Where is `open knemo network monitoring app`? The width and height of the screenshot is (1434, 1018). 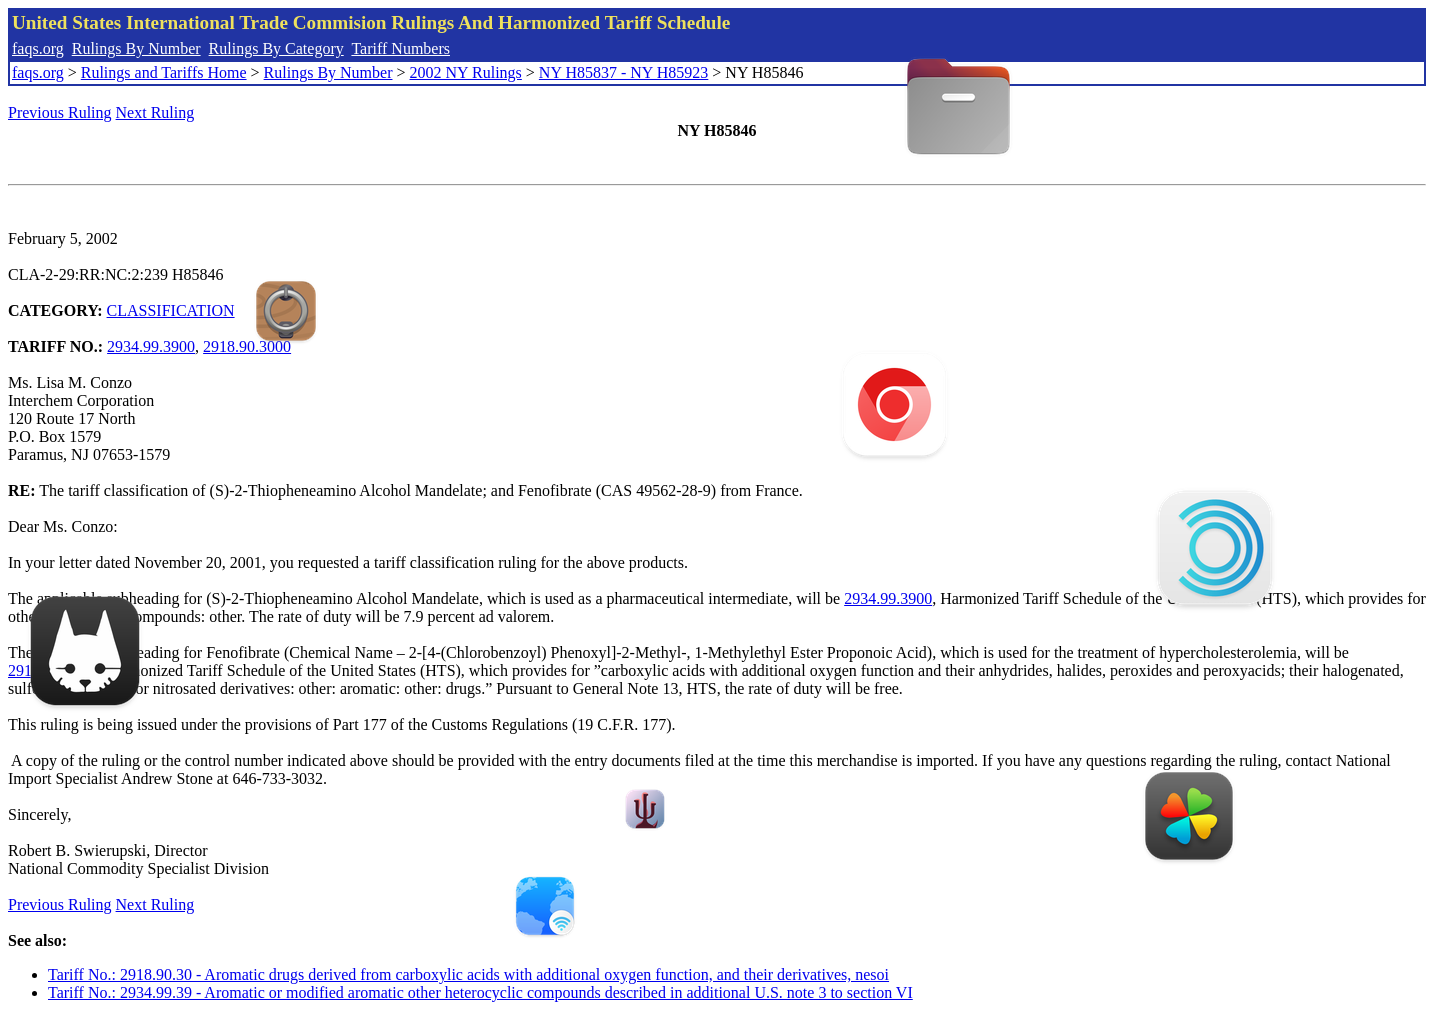
open knemo network monitoring app is located at coordinates (545, 906).